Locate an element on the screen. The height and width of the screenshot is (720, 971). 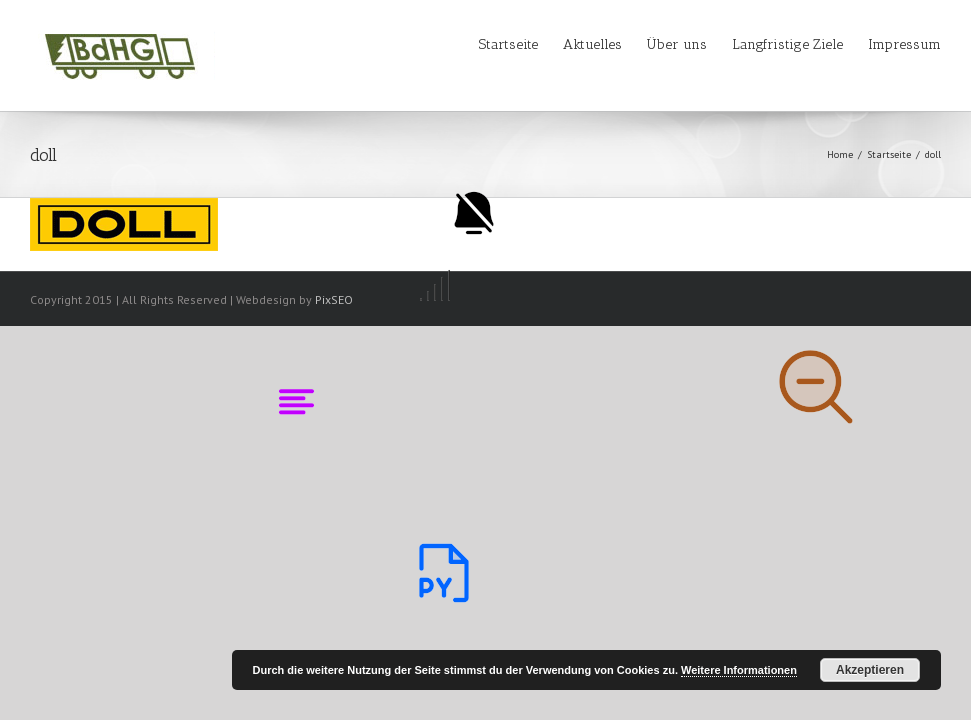
align text to the left is located at coordinates (296, 402).